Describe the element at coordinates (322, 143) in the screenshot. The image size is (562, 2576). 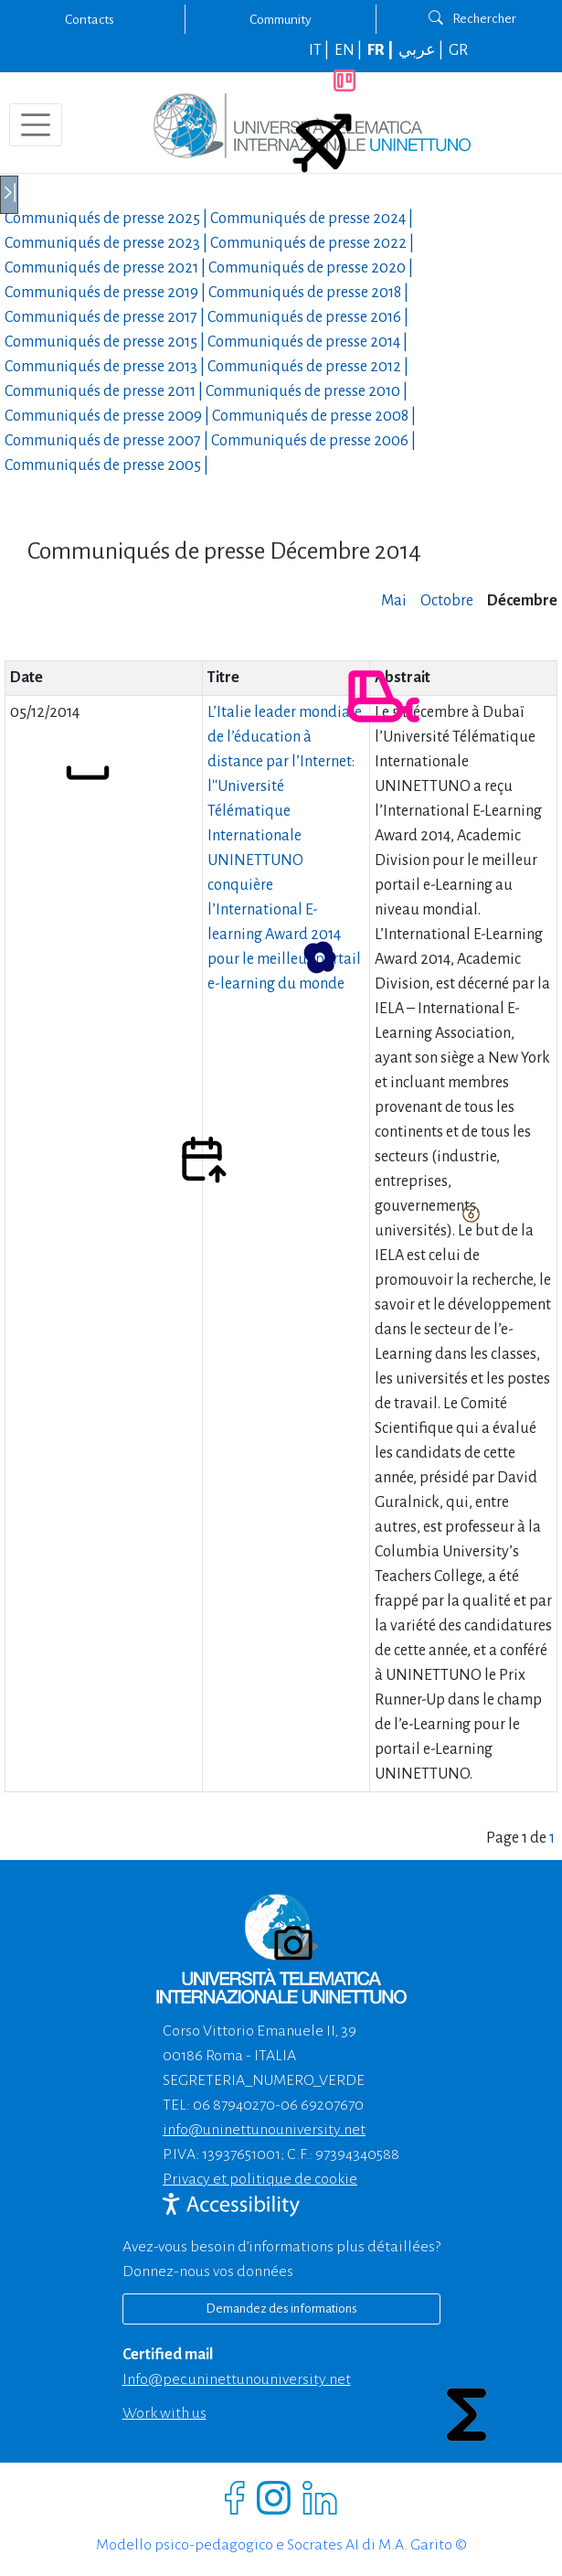
I see `archery or bow-and-arrow feature` at that location.